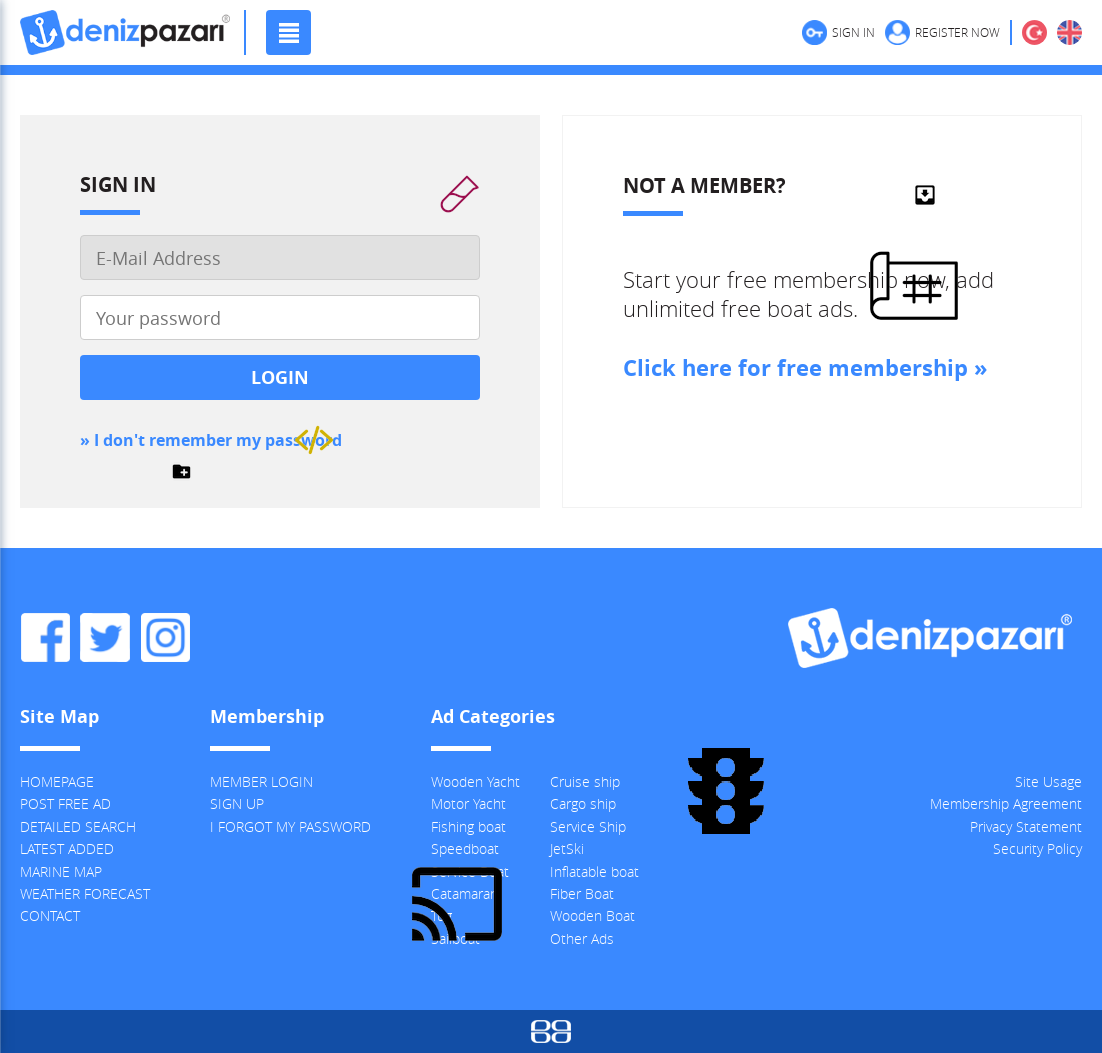 This screenshot has width=1102, height=1053. Describe the element at coordinates (925, 195) in the screenshot. I see `move email or message to inbox` at that location.